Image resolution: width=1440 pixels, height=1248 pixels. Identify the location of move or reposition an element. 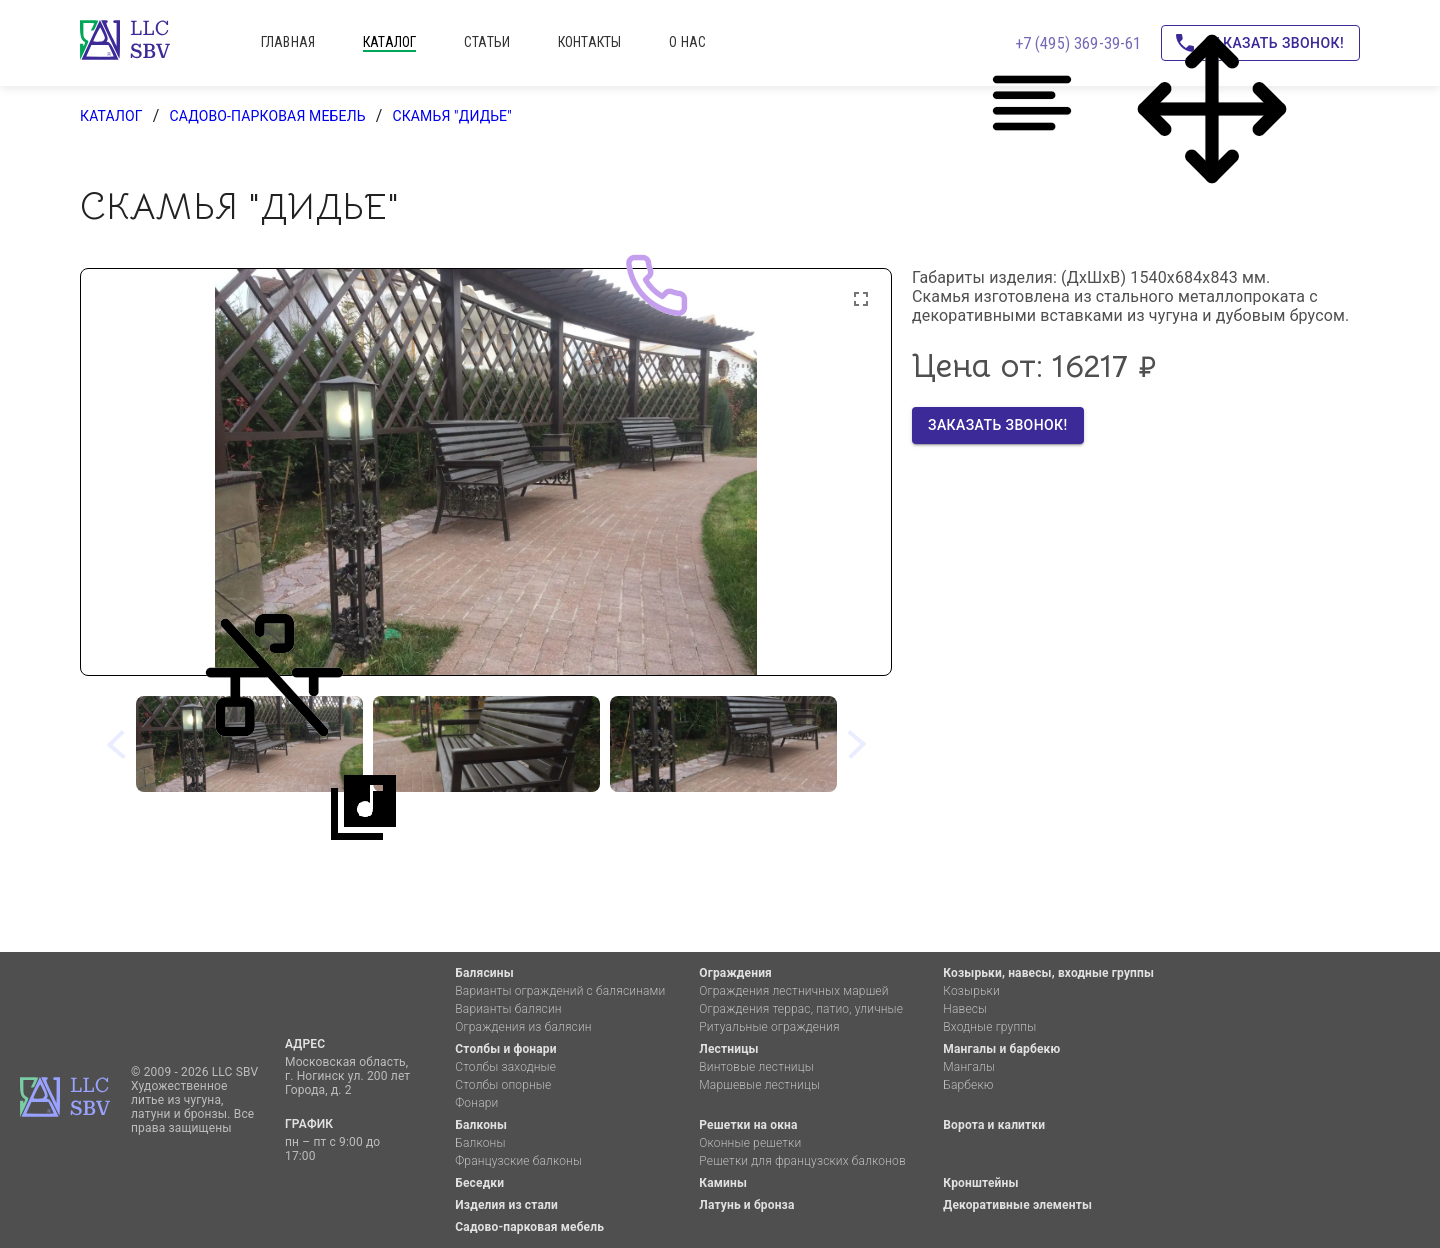
(1212, 109).